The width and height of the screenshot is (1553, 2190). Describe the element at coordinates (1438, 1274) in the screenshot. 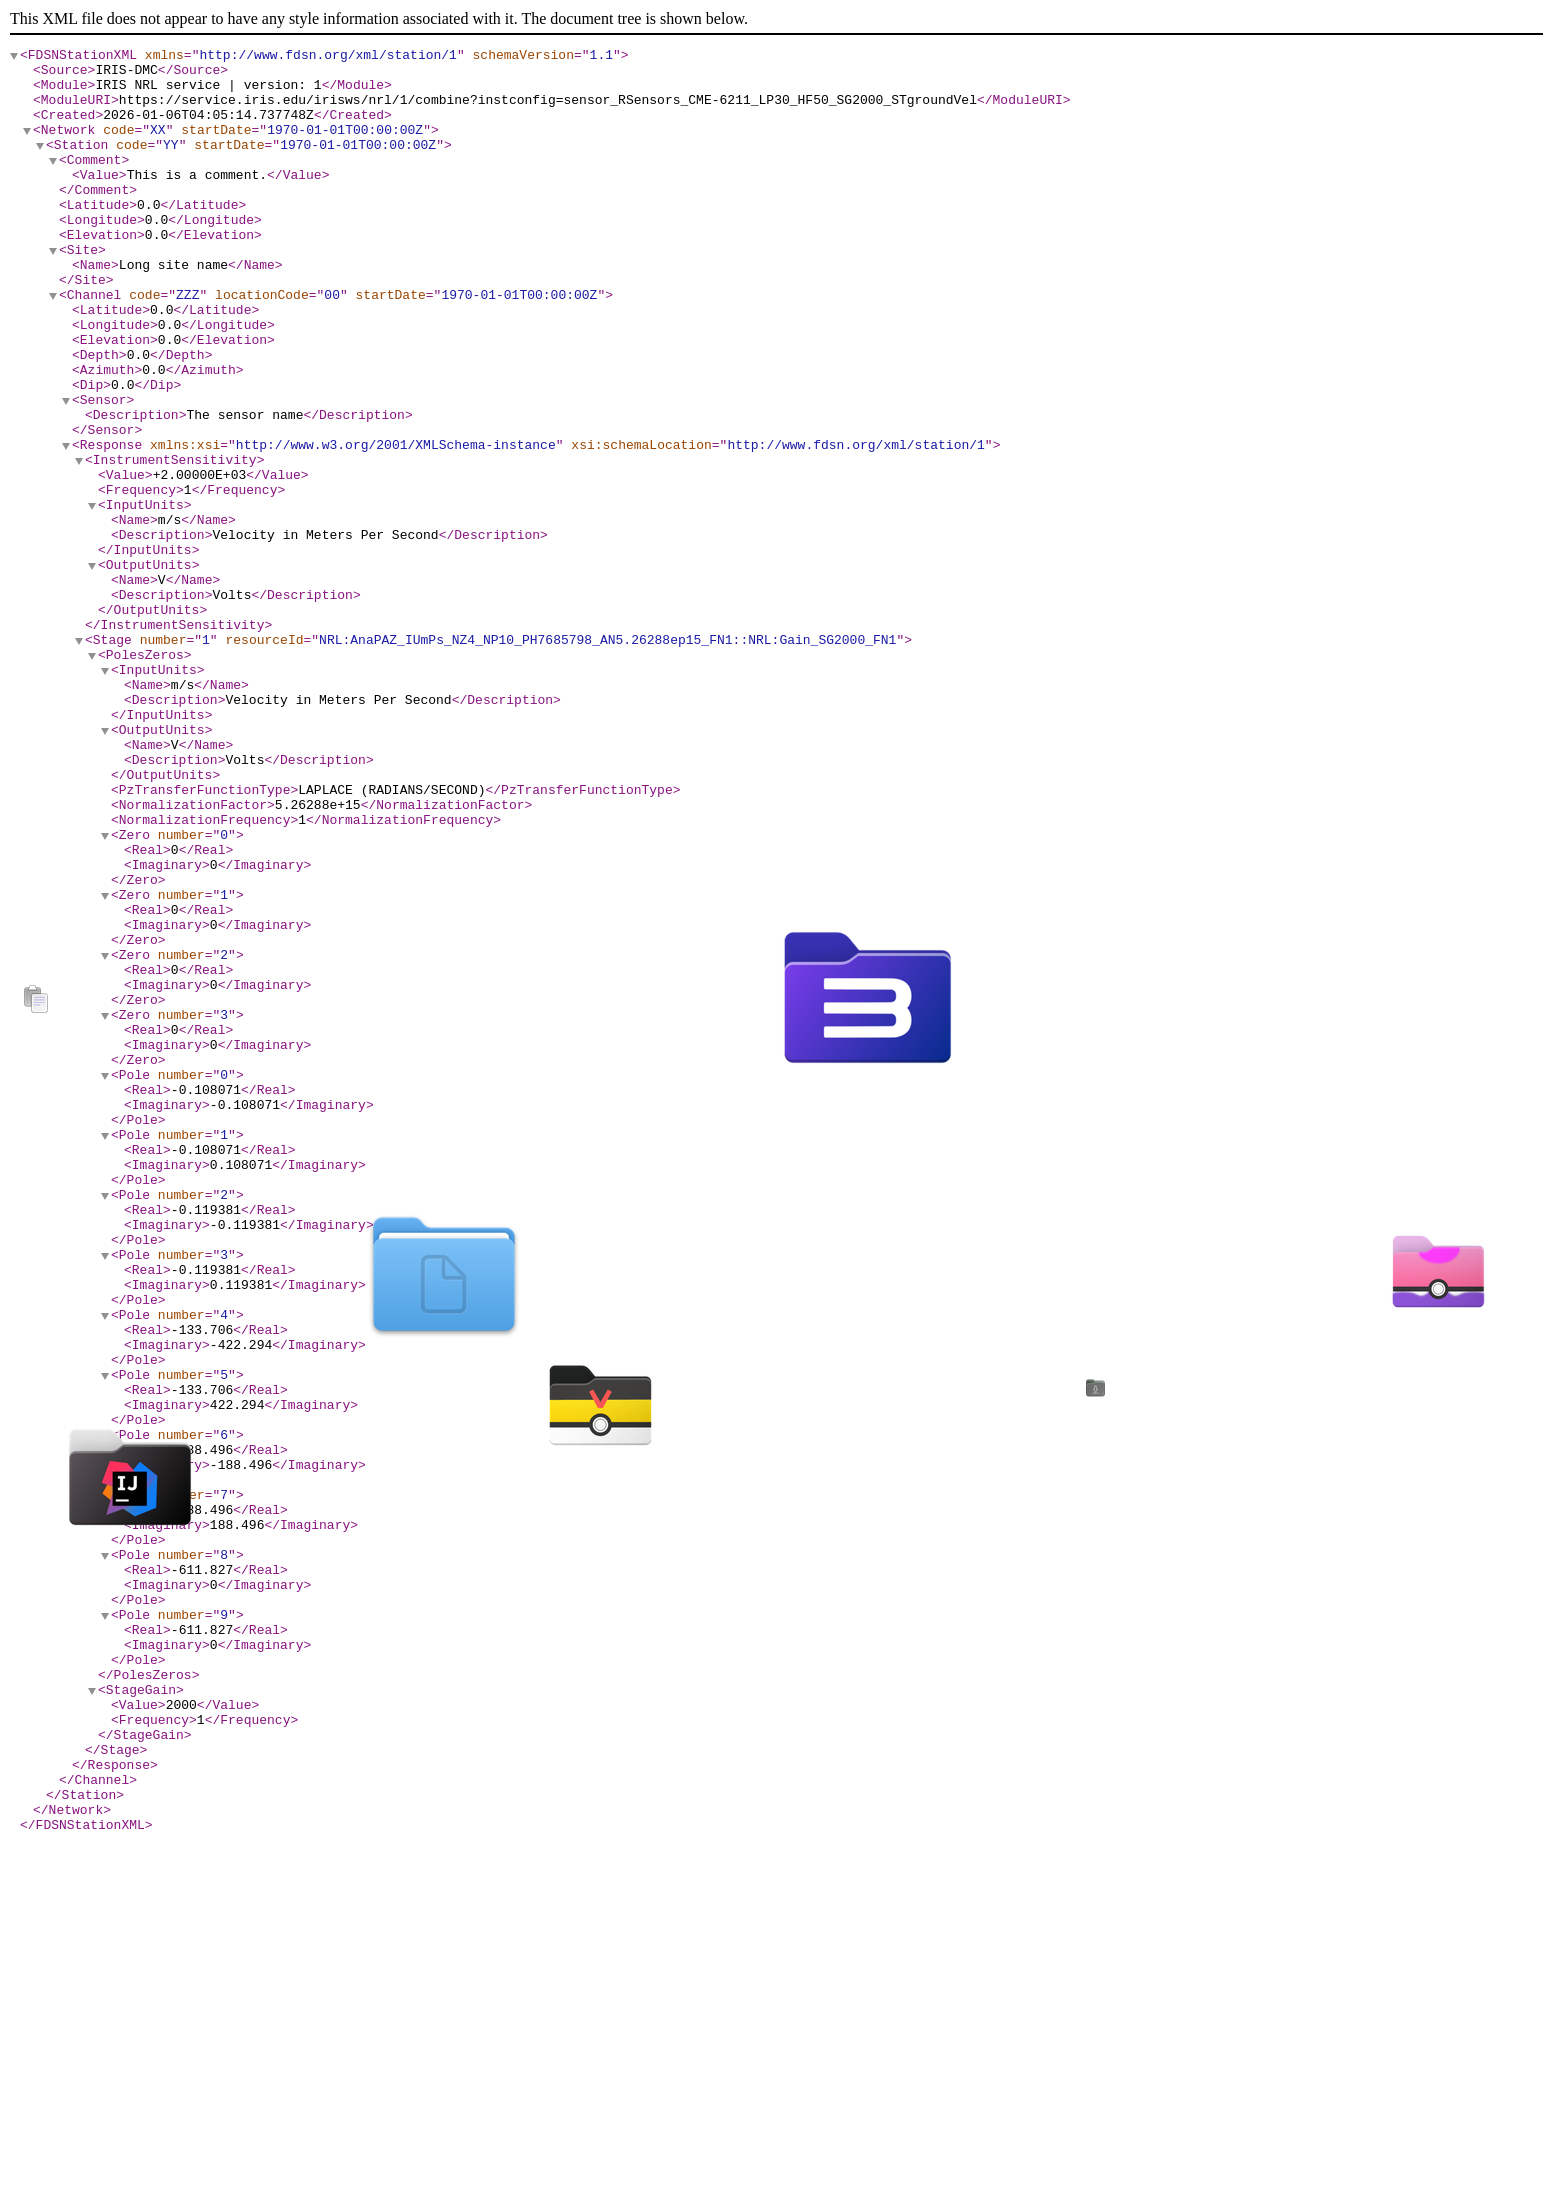

I see `folder for pokémon dream ball collection or related files` at that location.